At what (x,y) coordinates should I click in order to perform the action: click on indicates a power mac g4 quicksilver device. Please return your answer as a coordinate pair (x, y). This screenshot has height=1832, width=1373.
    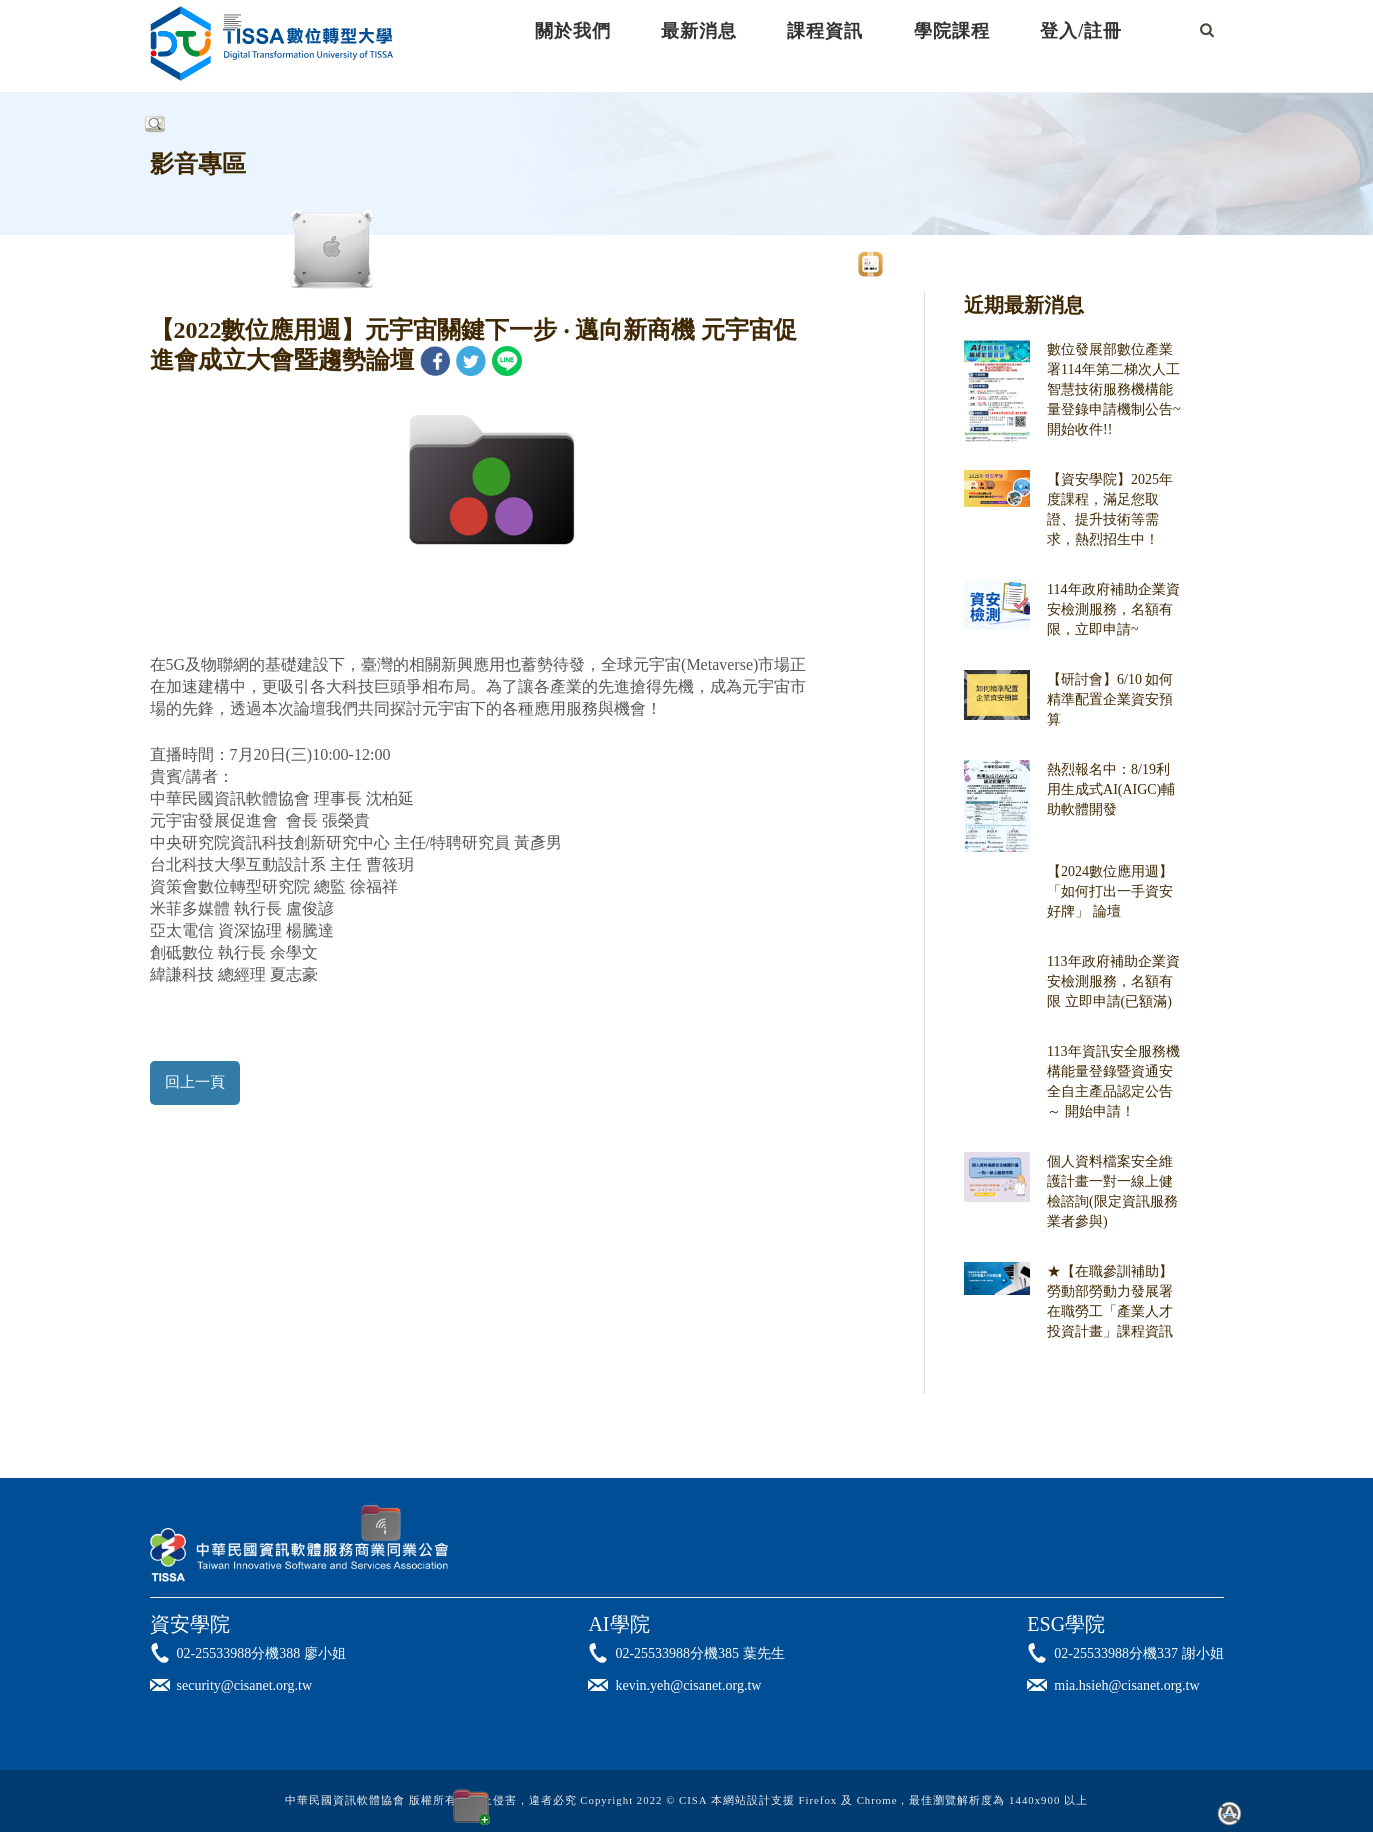
    Looking at the image, I should click on (332, 247).